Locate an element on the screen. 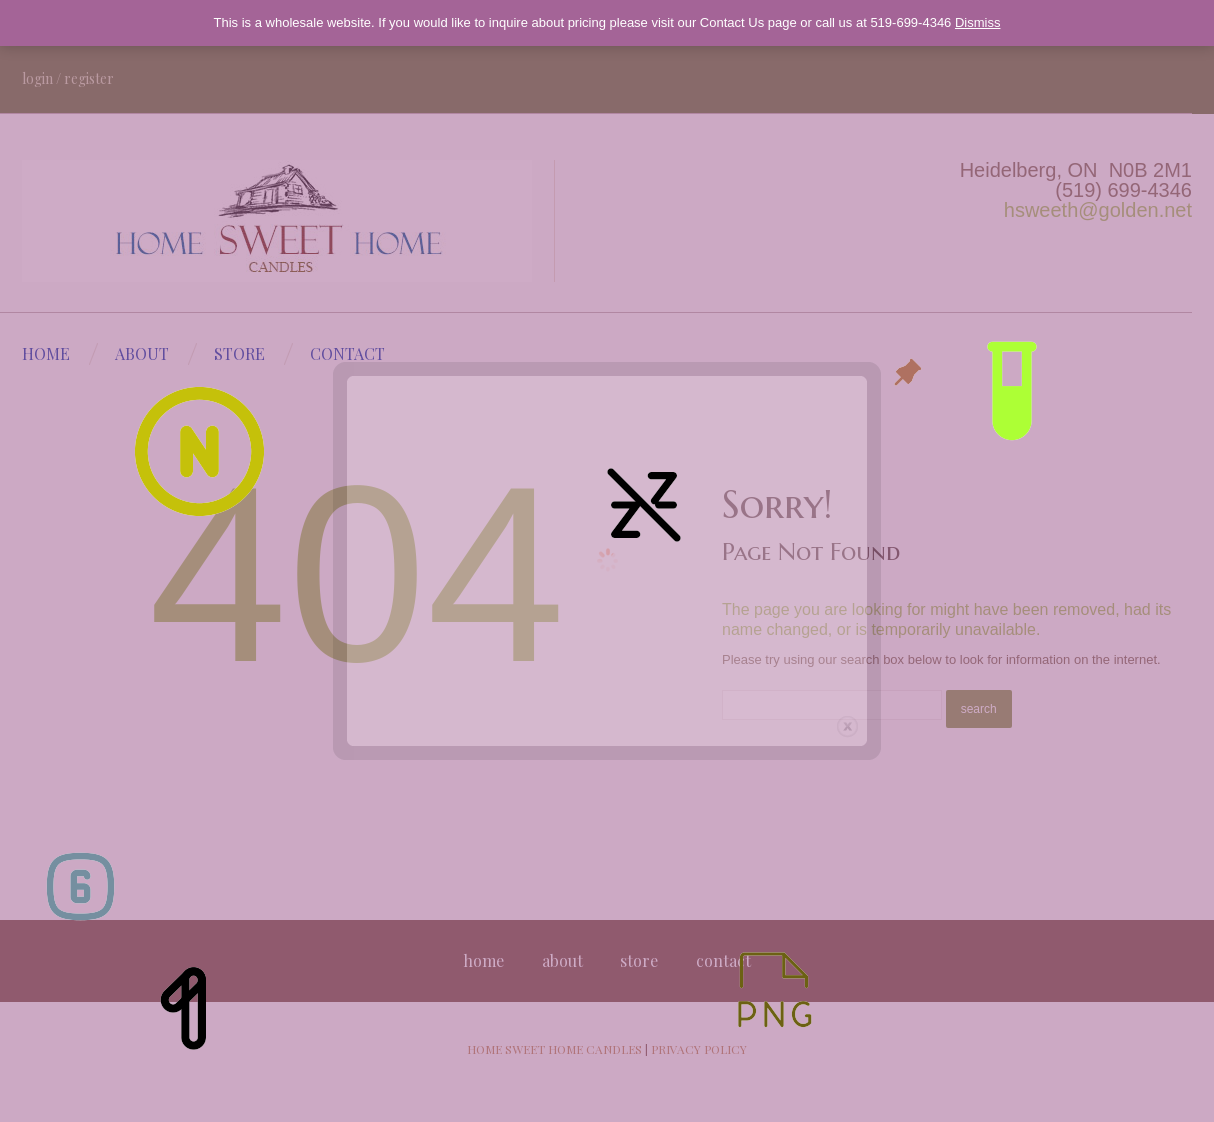  disable sleep mode is located at coordinates (644, 505).